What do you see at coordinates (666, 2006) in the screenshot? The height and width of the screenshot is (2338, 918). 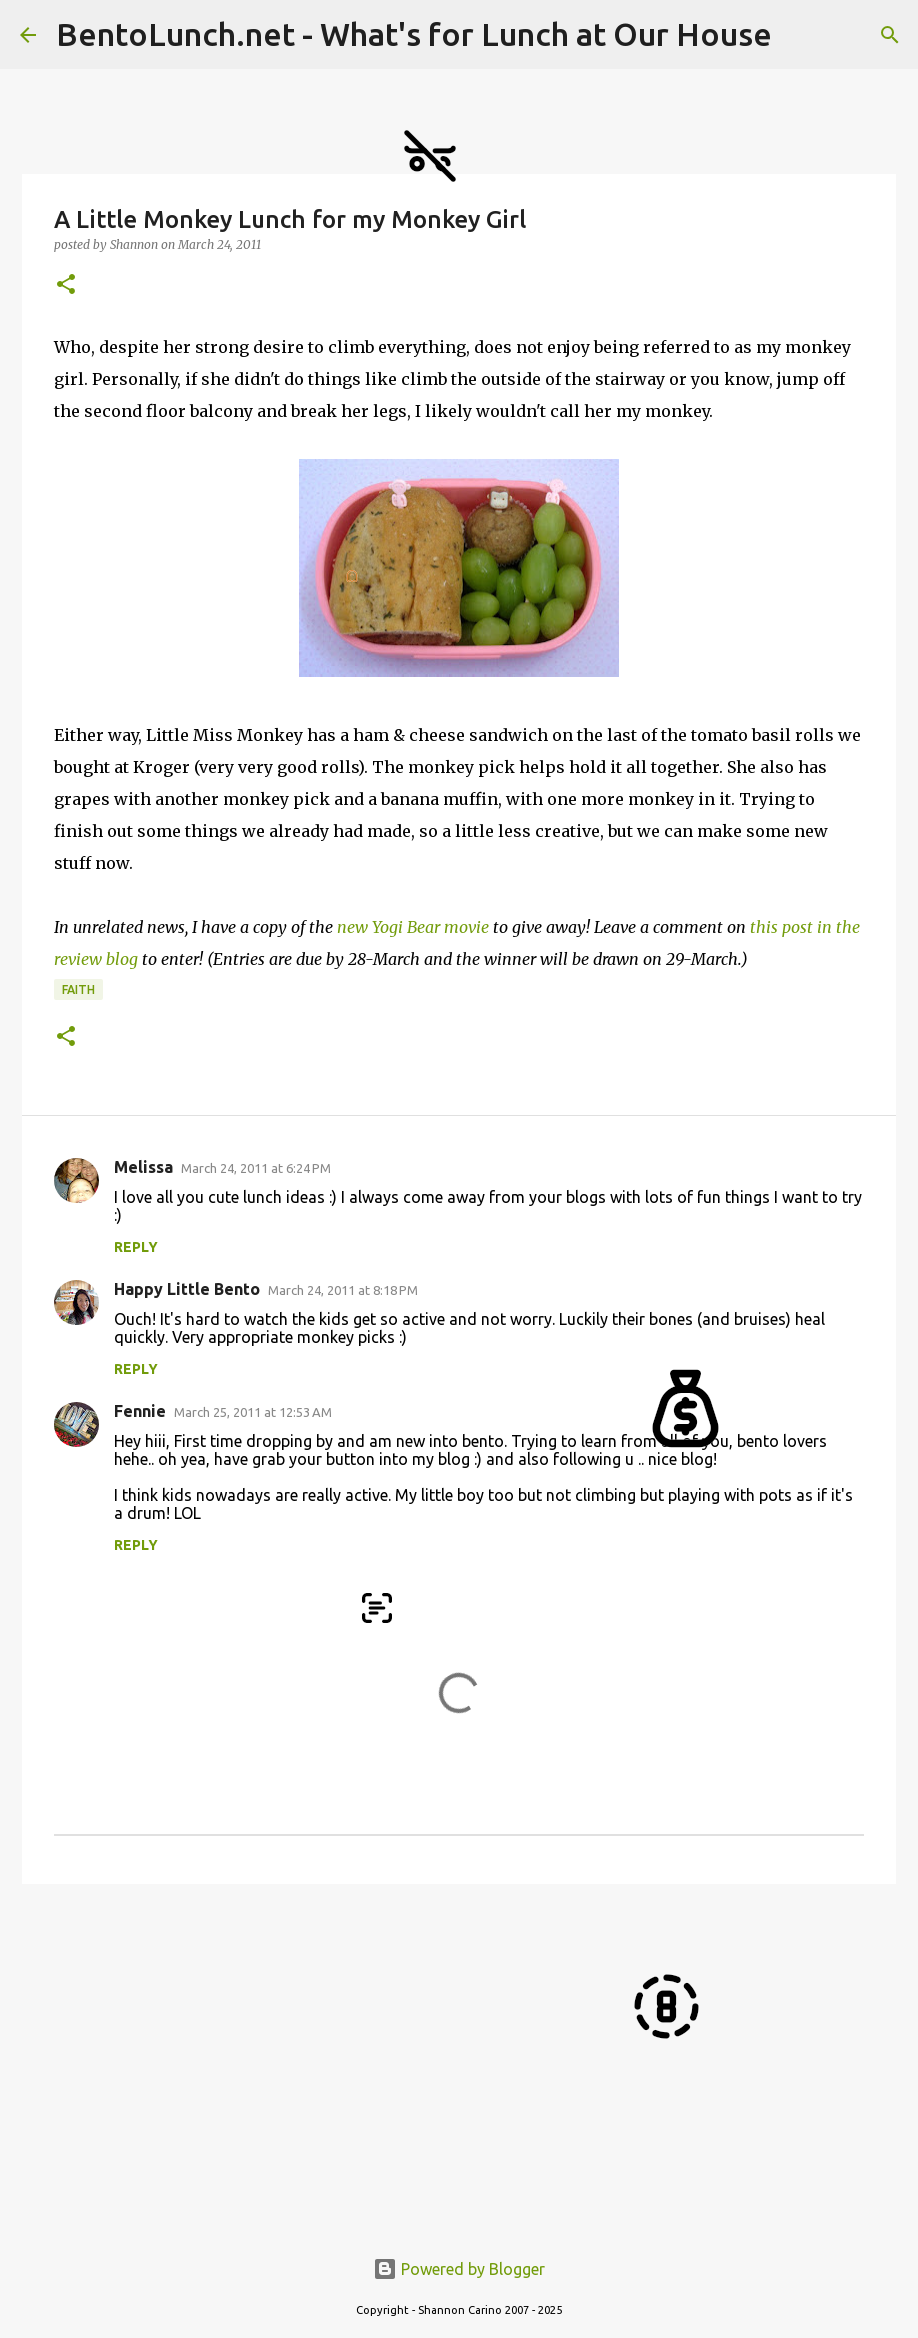 I see `step 8 in a multi-step process` at bounding box center [666, 2006].